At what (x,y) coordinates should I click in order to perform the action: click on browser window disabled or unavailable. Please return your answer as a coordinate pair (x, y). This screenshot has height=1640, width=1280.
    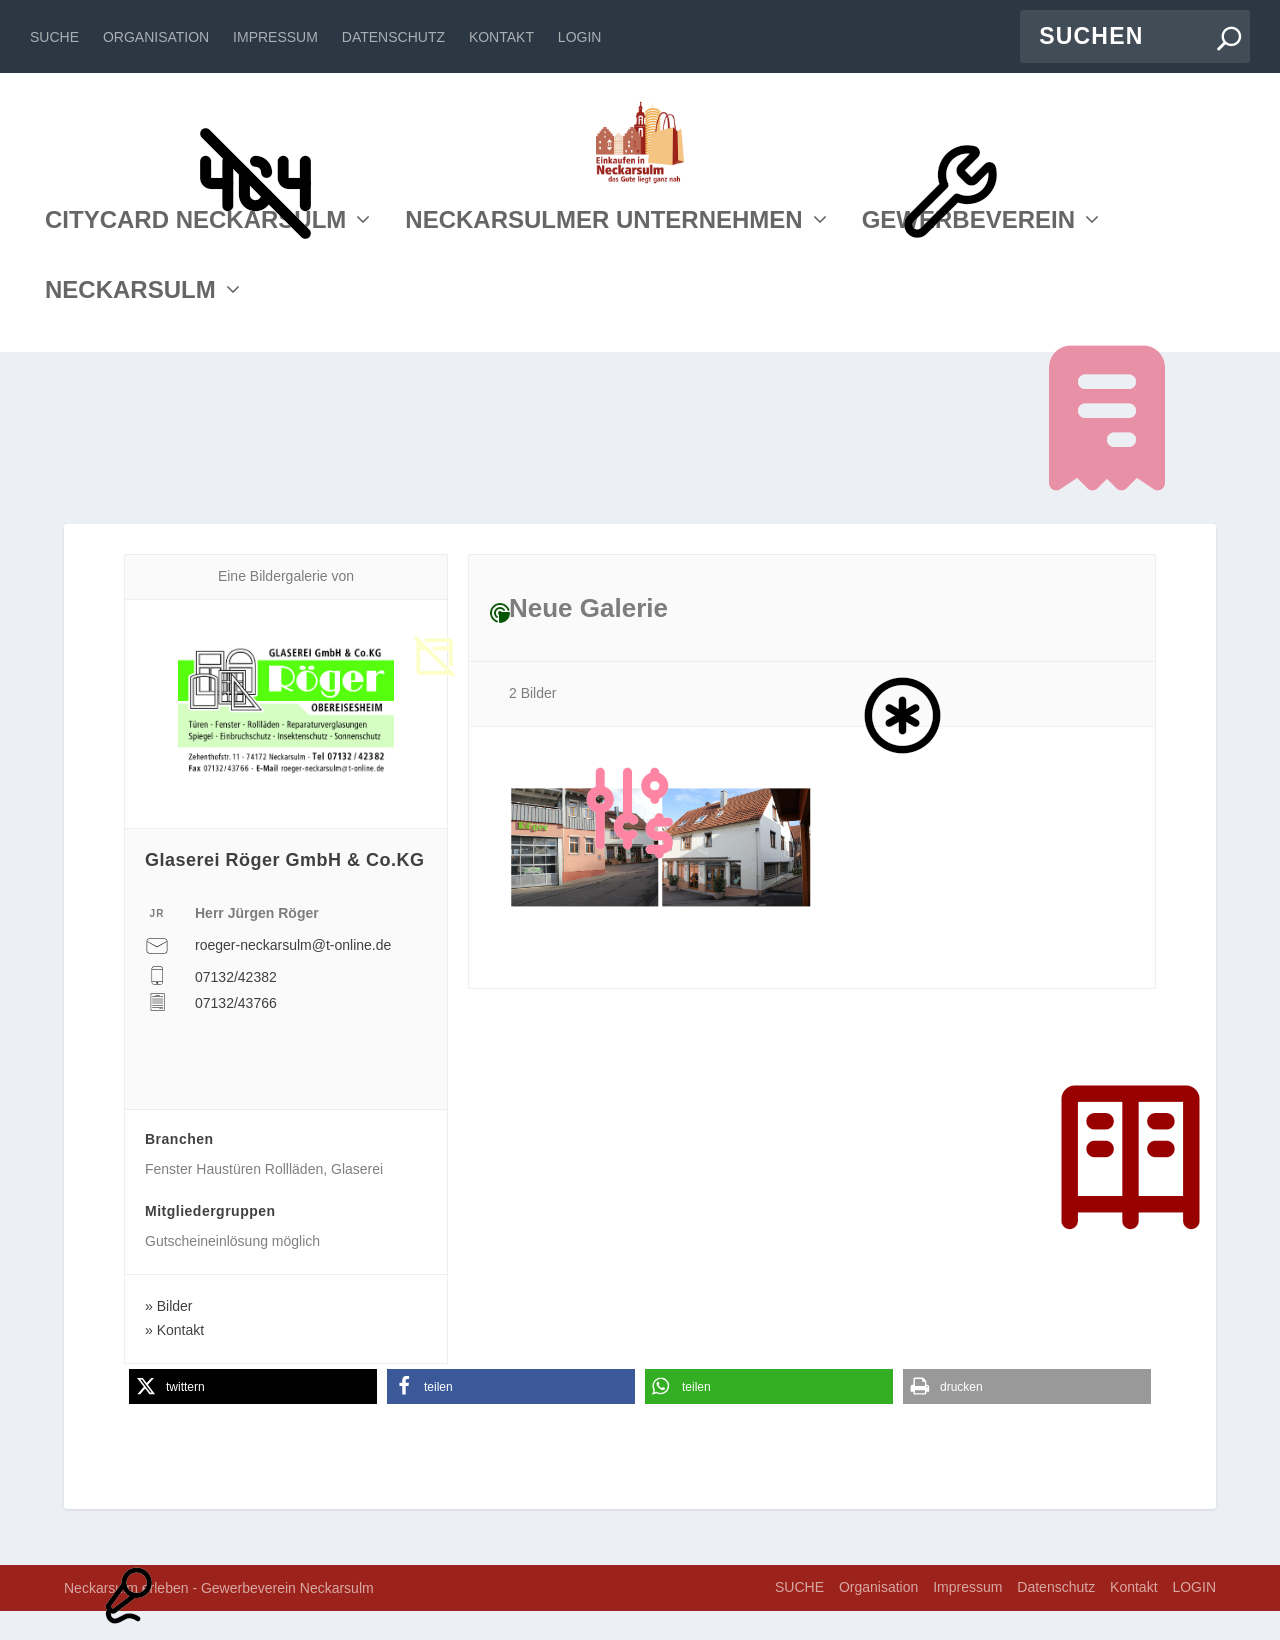
    Looking at the image, I should click on (434, 656).